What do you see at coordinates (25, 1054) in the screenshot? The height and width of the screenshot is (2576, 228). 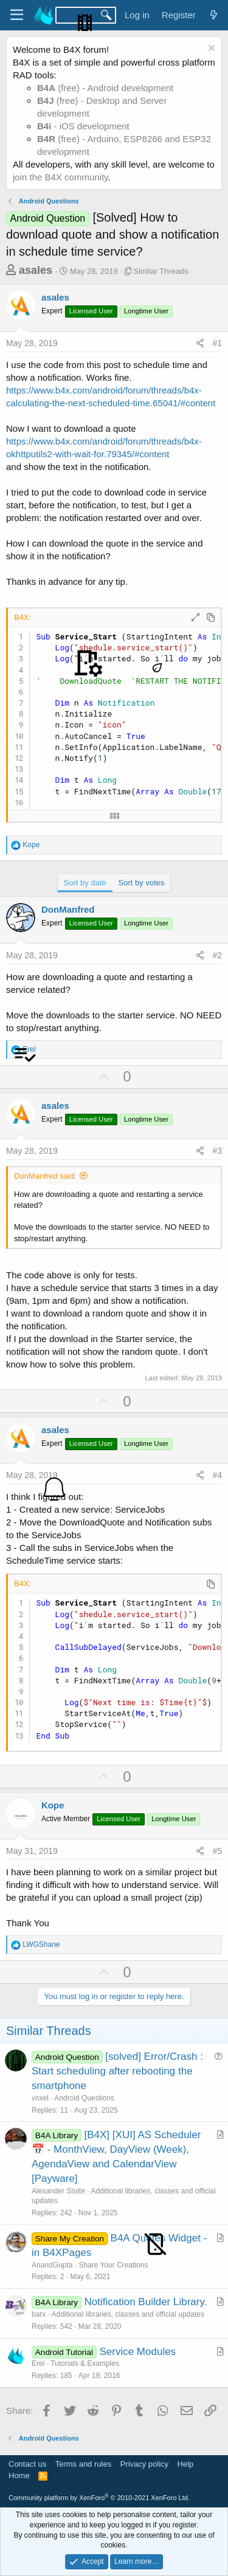 I see `item successfully added to playlist` at bounding box center [25, 1054].